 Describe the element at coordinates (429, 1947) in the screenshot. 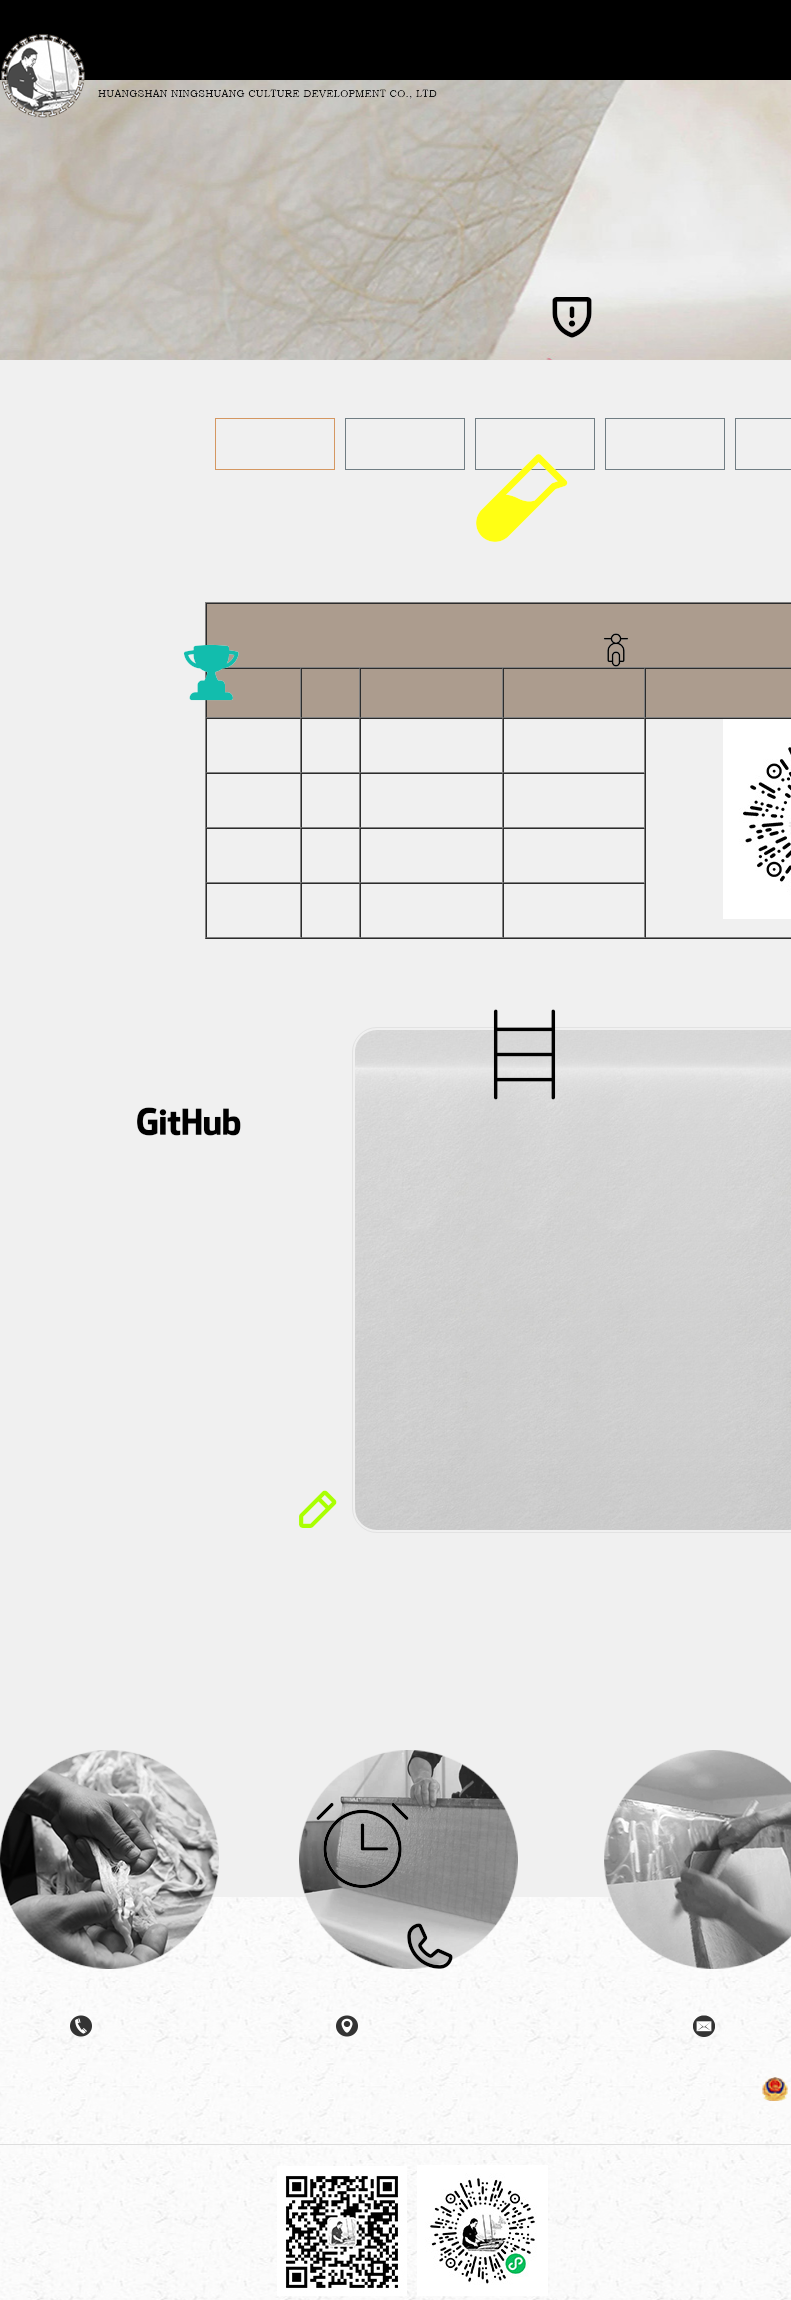

I see `tap to make a phone call` at that location.